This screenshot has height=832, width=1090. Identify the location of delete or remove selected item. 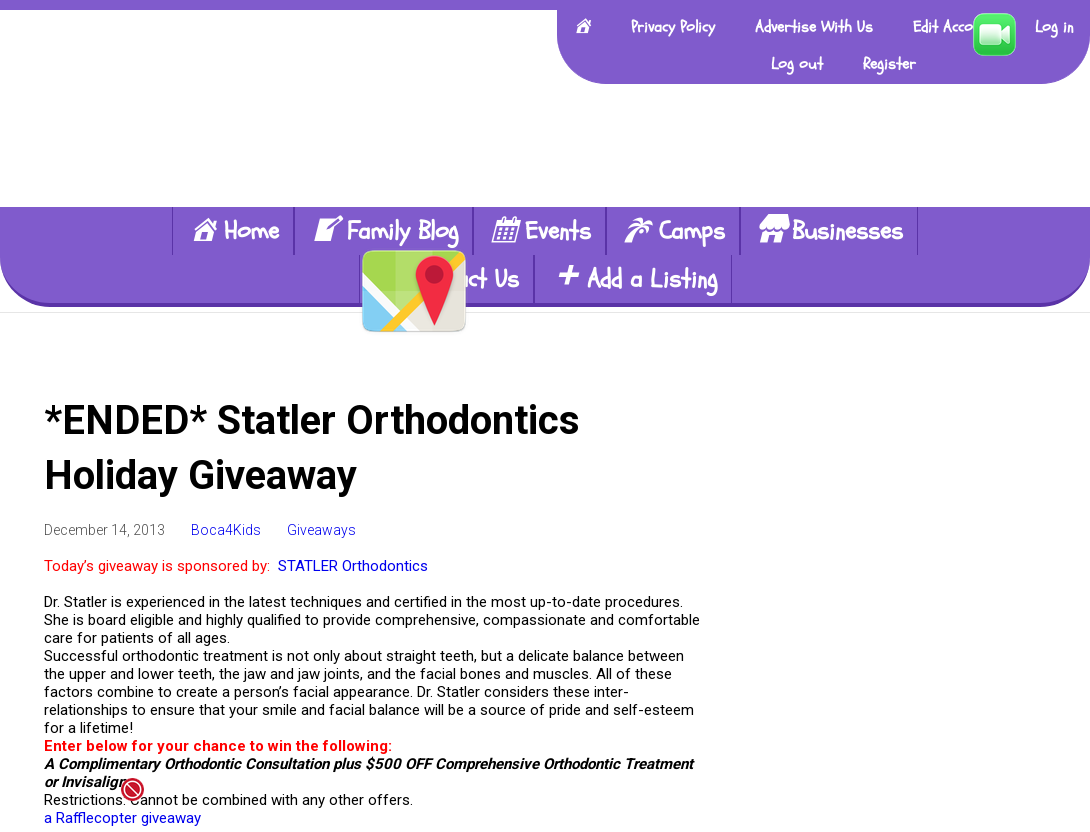
(132, 789).